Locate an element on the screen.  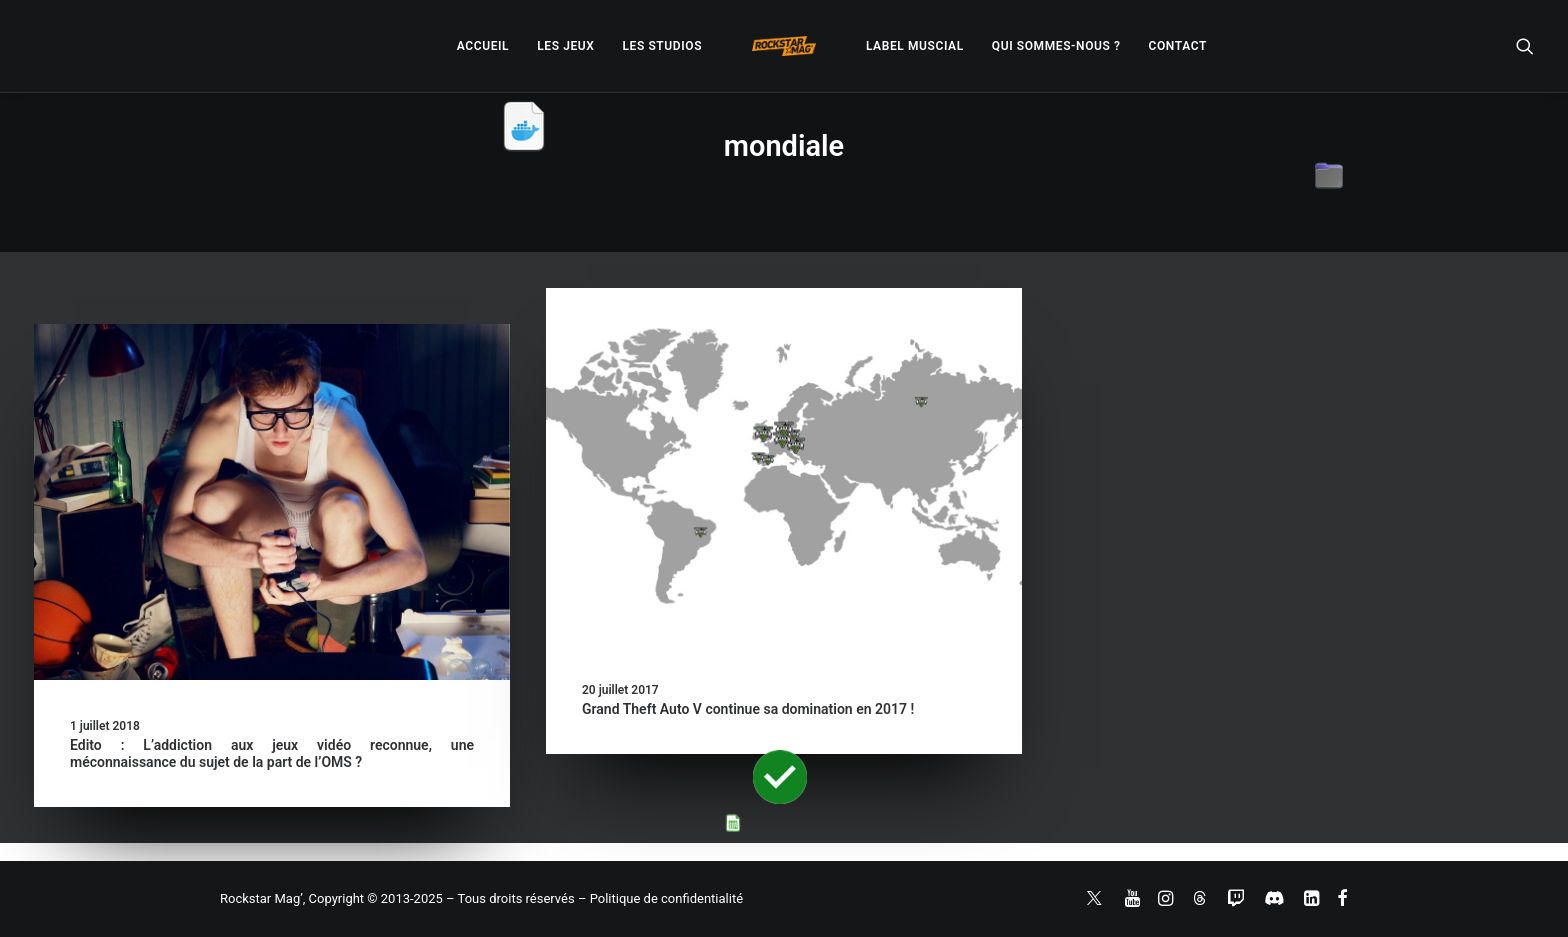
a dockerfile or docker configuration file is located at coordinates (524, 126).